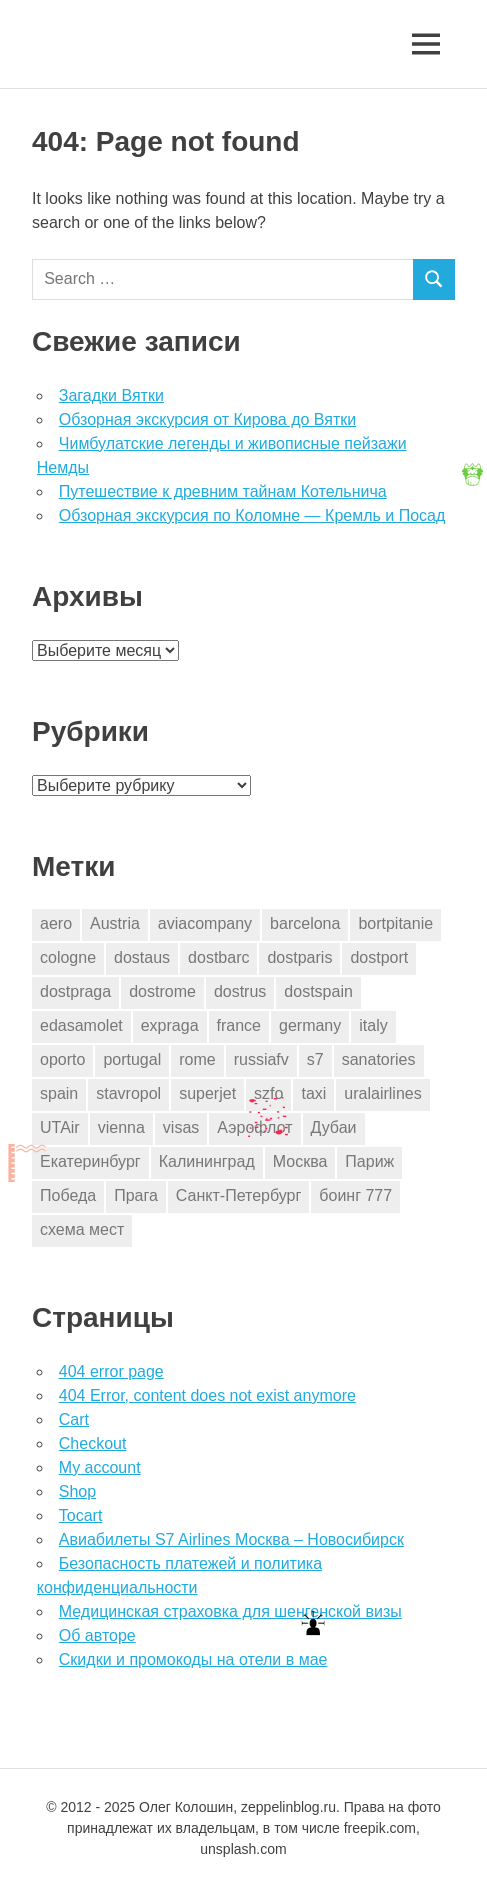 The width and height of the screenshot is (487, 1888). What do you see at coordinates (268, 1117) in the screenshot?
I see `select a path or route tile in a game` at bounding box center [268, 1117].